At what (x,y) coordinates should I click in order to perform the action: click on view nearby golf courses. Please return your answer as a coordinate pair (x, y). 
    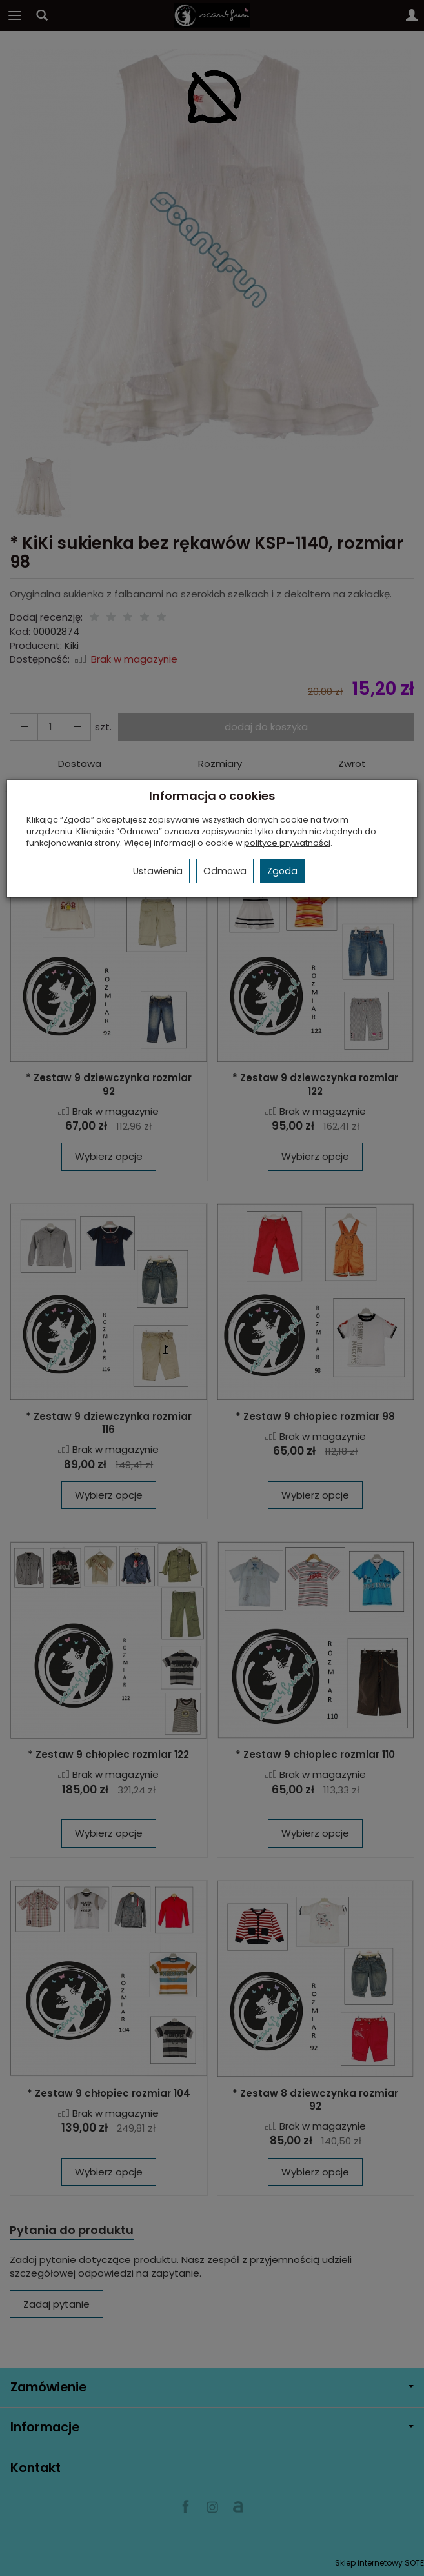
    Looking at the image, I should click on (167, 1350).